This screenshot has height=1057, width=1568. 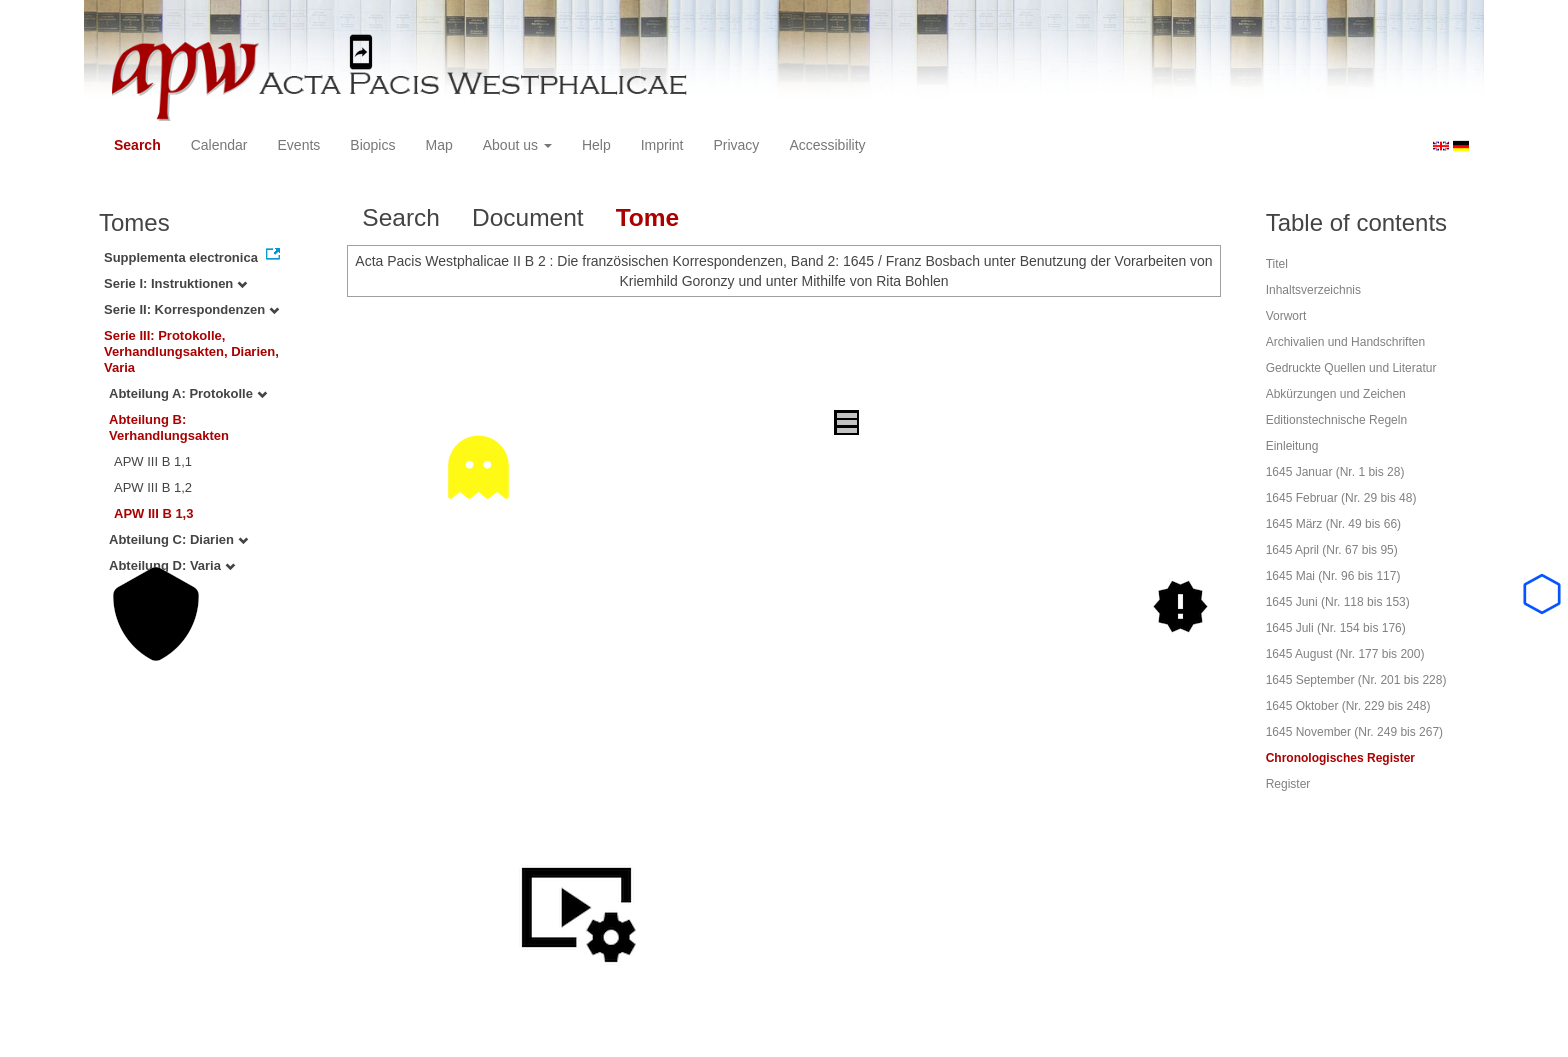 What do you see at coordinates (847, 423) in the screenshot?
I see `view data in row layout` at bounding box center [847, 423].